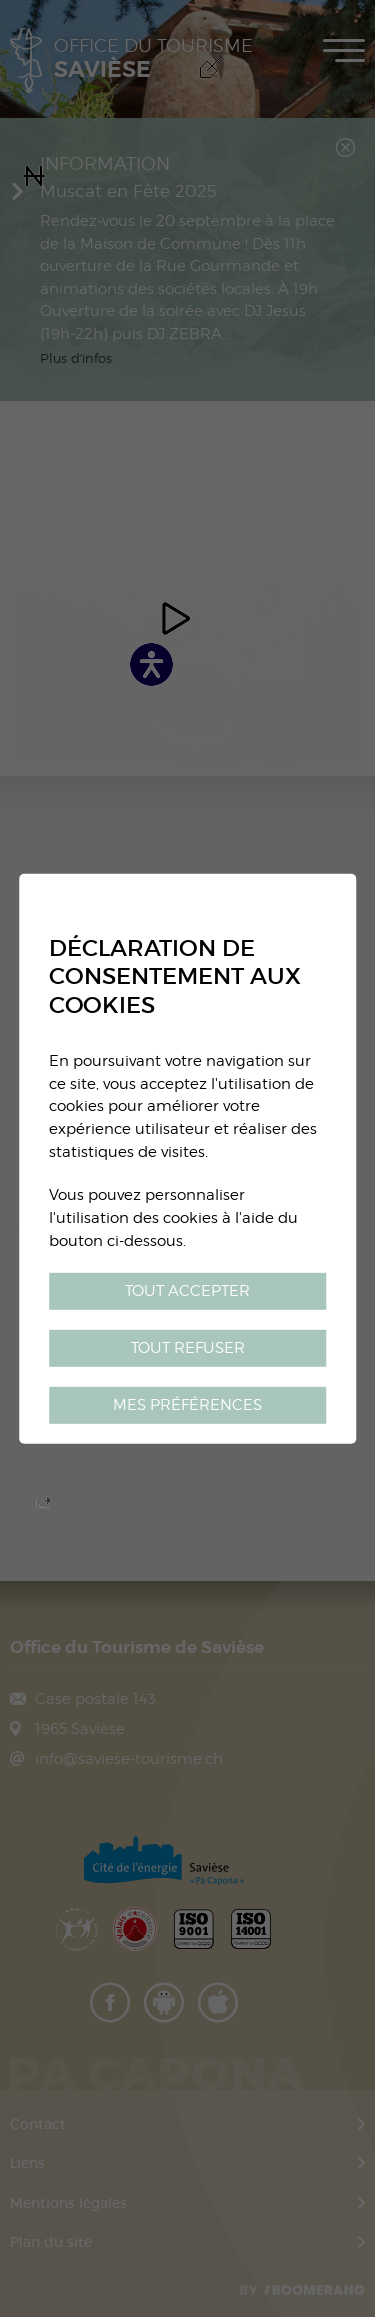 Image resolution: width=375 pixels, height=2317 pixels. Describe the element at coordinates (34, 176) in the screenshot. I see `nigerian naira currency symbol` at that location.